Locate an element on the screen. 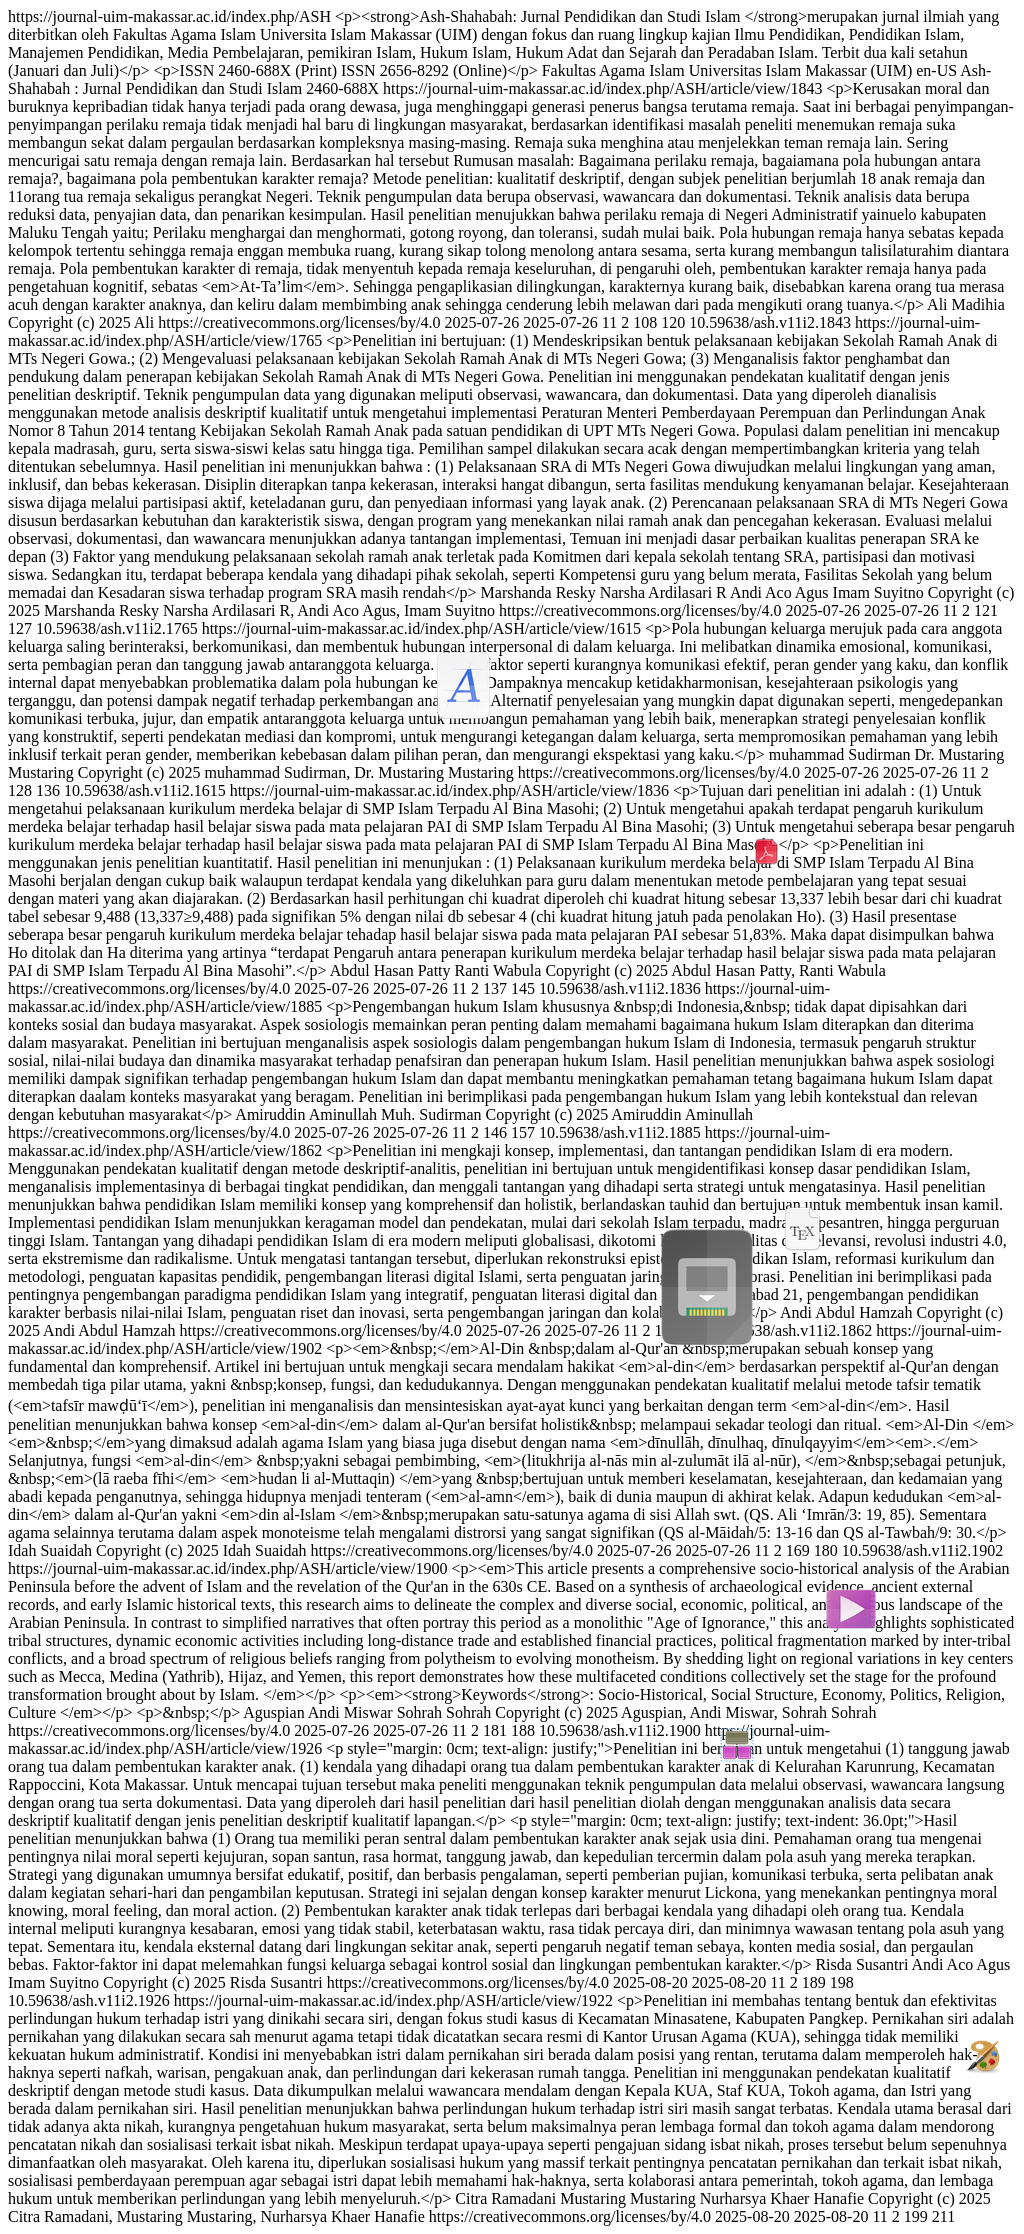  open graphics or drawing applications is located at coordinates (983, 2057).